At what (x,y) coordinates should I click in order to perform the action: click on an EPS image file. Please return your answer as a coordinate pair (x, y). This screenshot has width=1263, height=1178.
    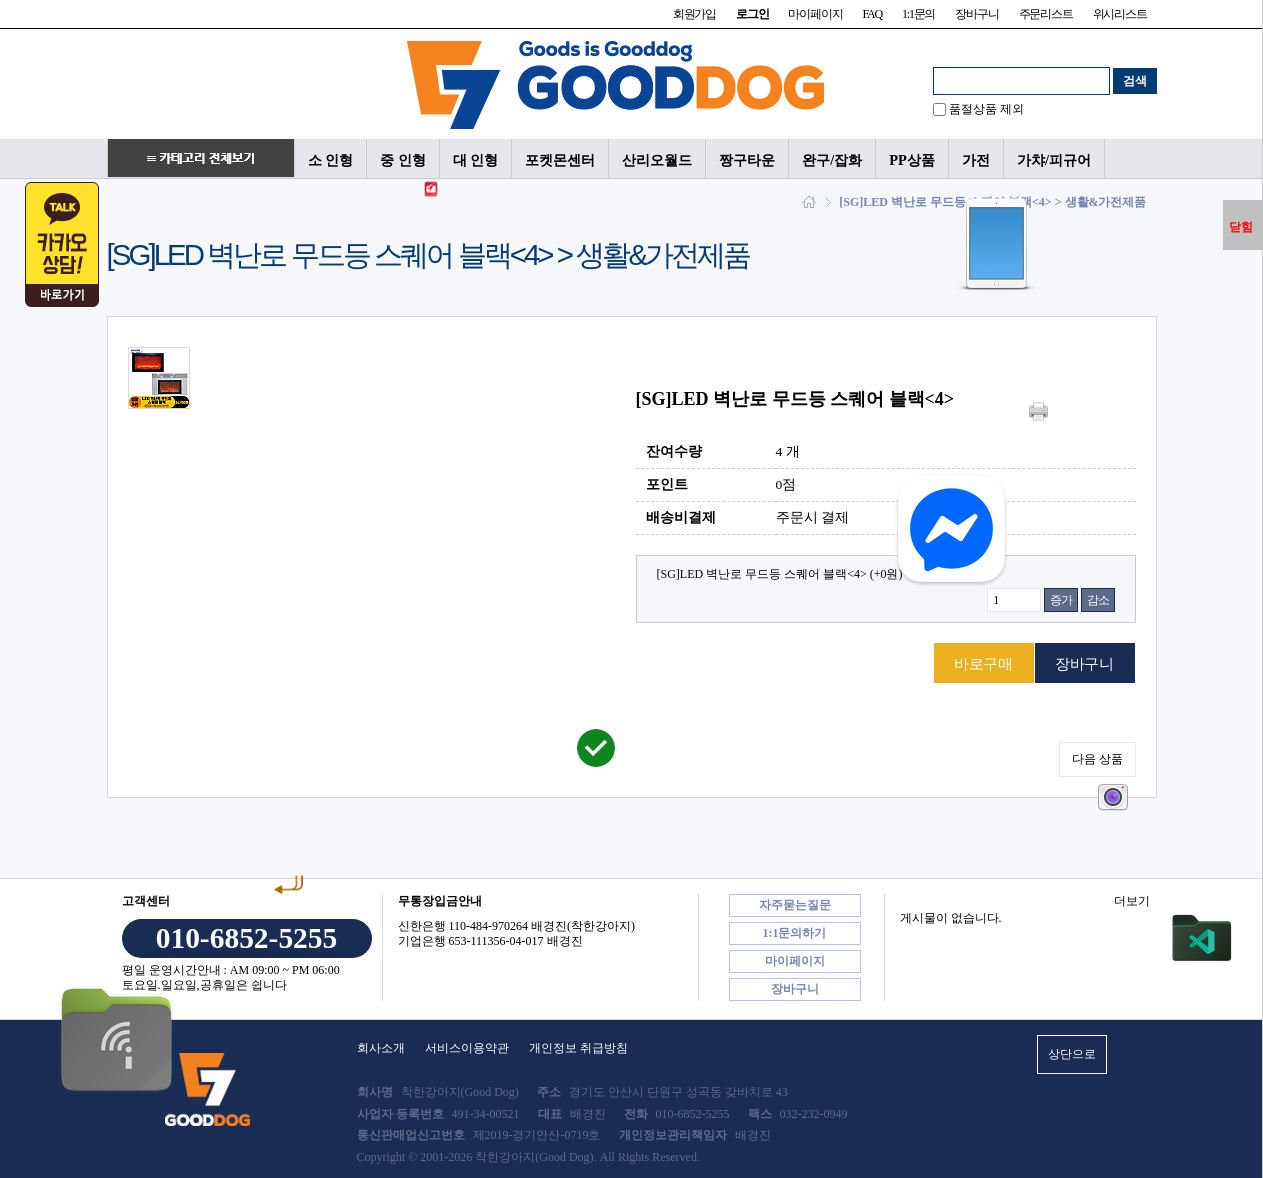
    Looking at the image, I should click on (431, 189).